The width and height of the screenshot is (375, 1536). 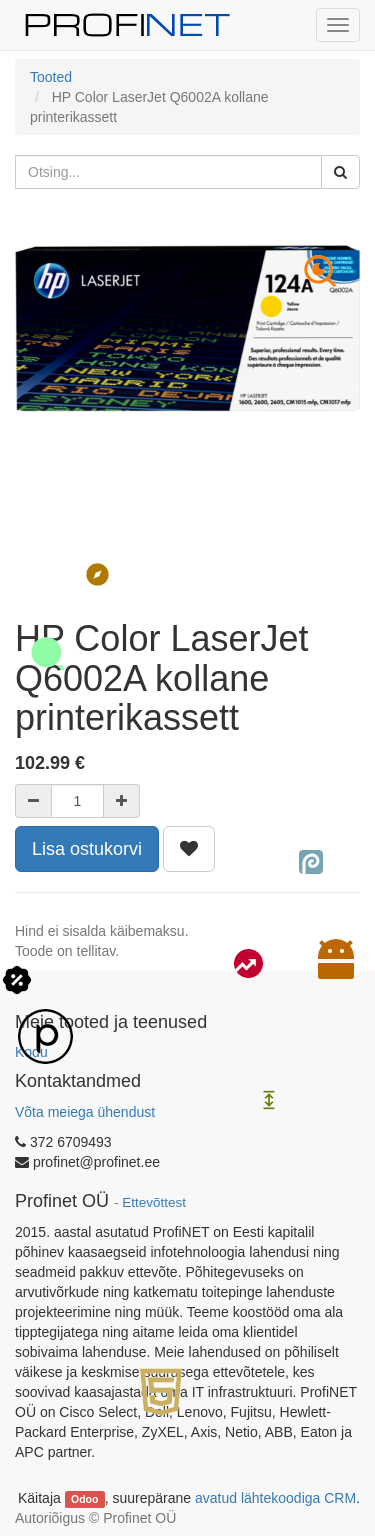 I want to click on expand element height vertically, so click(x=269, y=1100).